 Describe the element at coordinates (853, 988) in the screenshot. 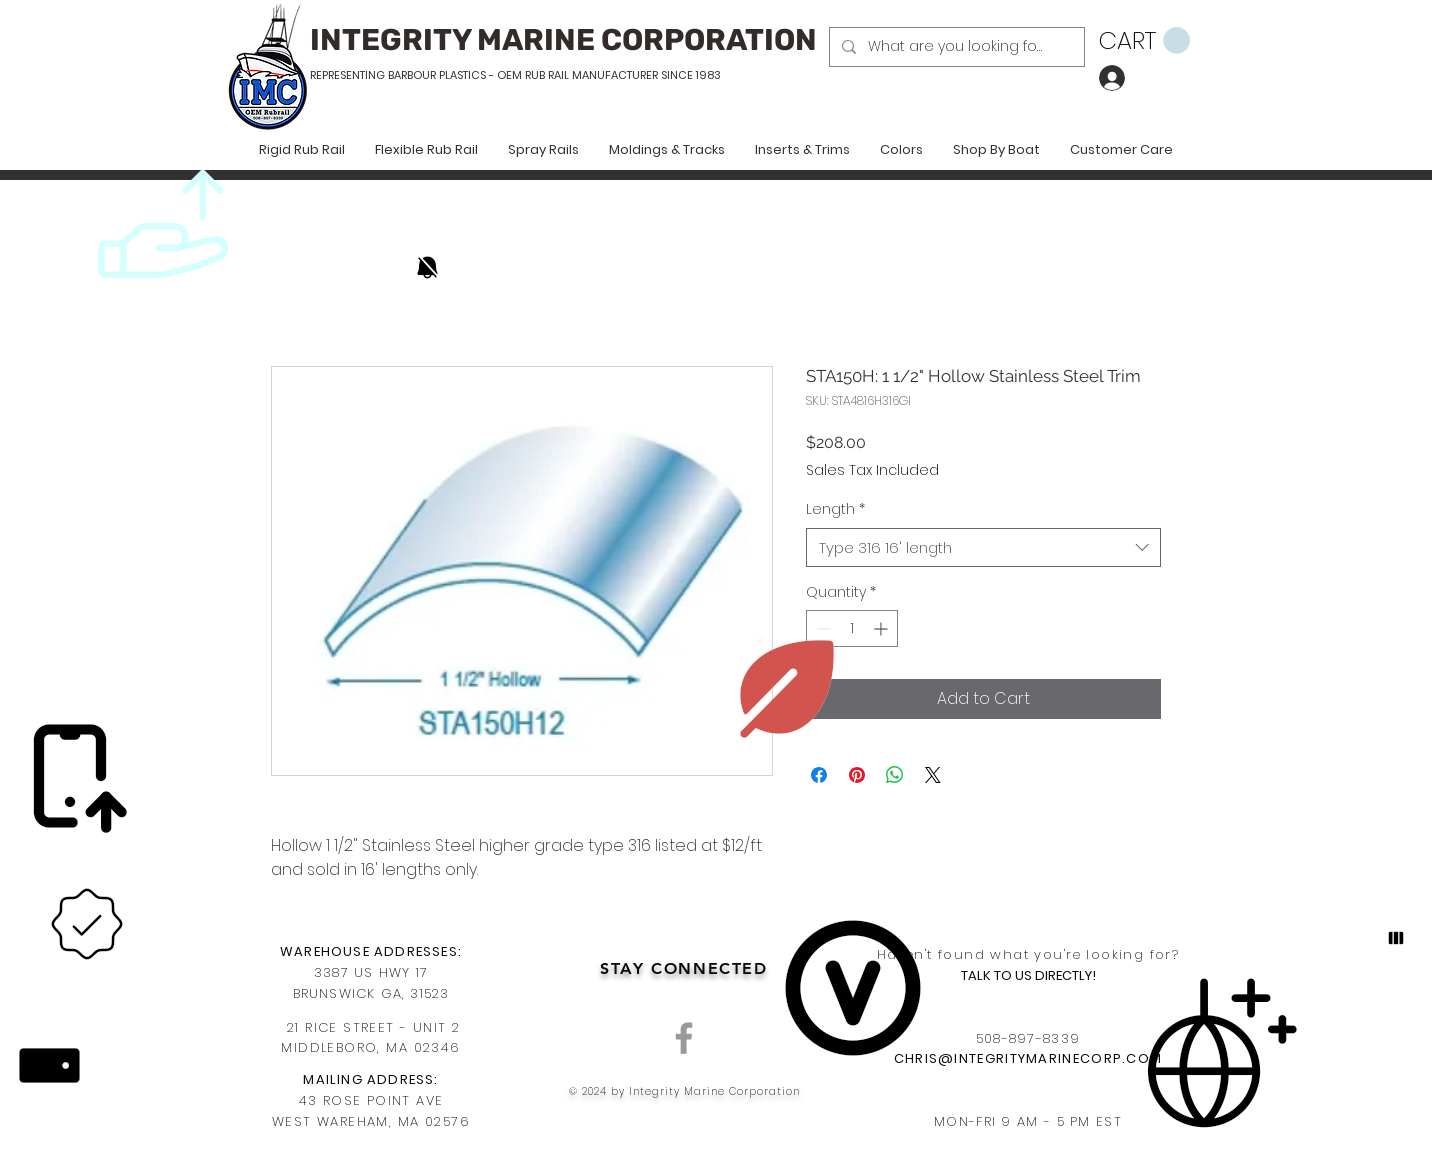

I see `indicates a verified status or account` at that location.